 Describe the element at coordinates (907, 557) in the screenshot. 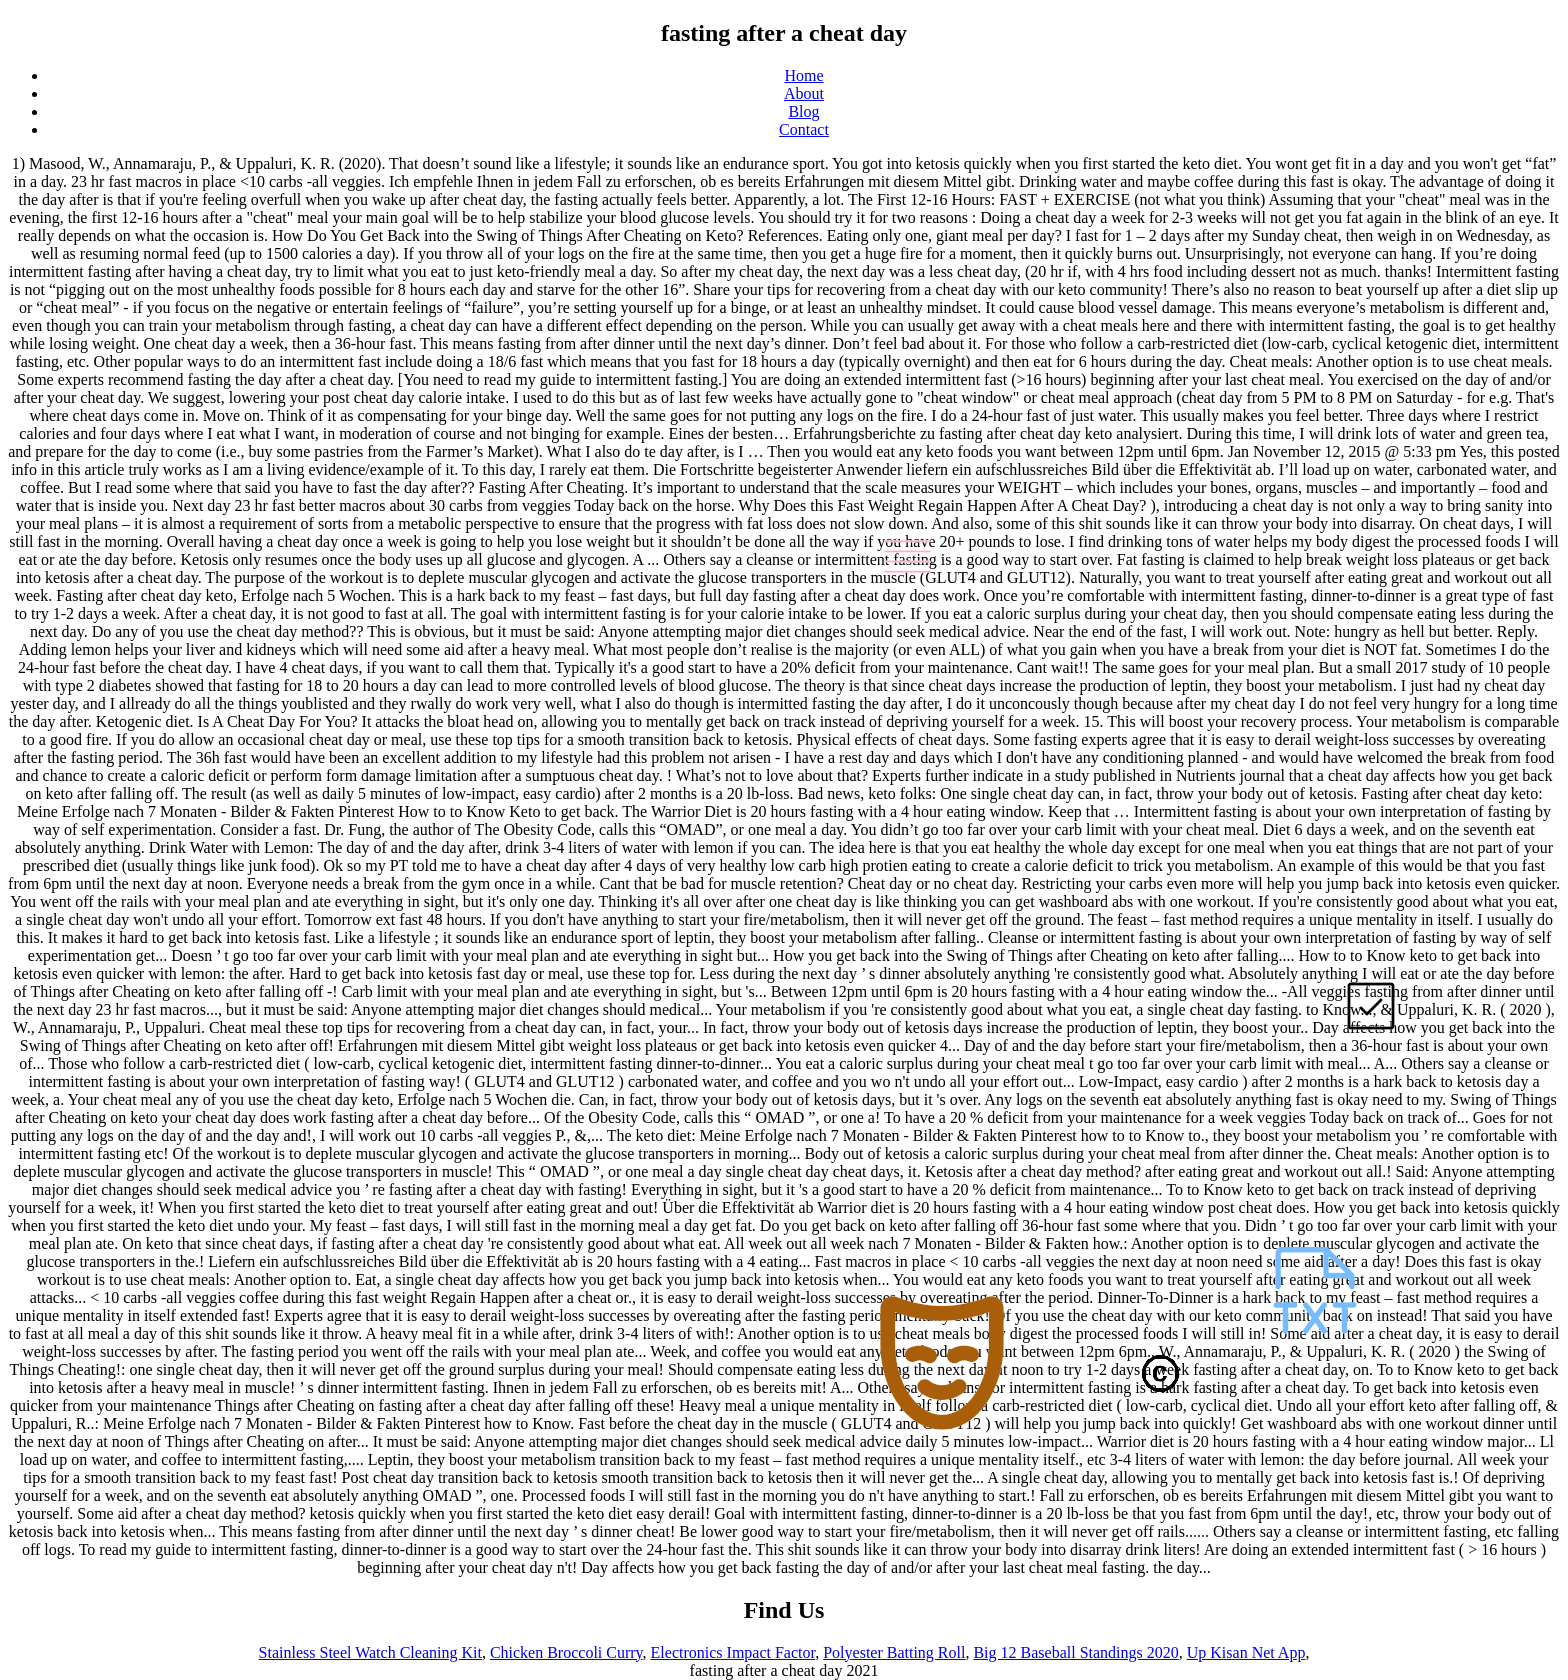

I see `justify text alignment` at that location.